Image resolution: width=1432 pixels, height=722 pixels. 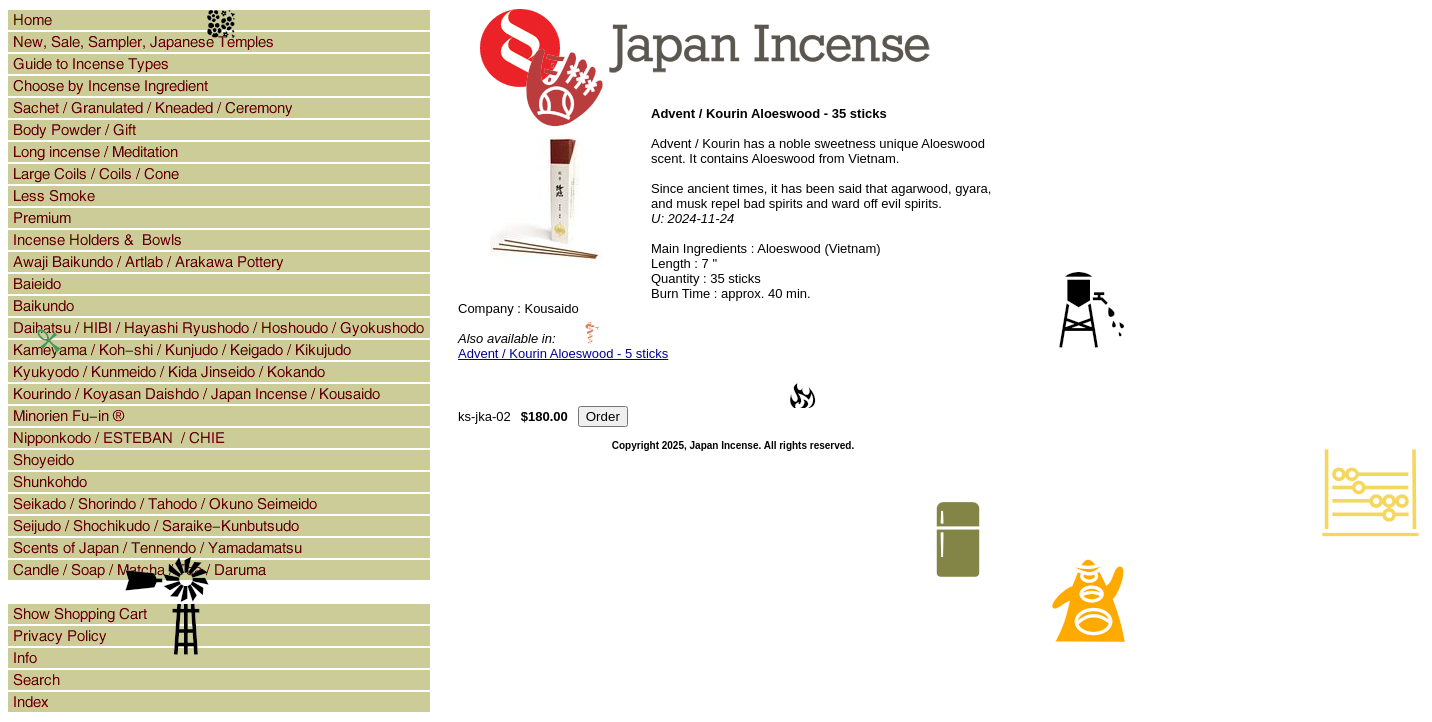 What do you see at coordinates (1089, 599) in the screenshot?
I see `icon representing a tentacle creature or monster in a game` at bounding box center [1089, 599].